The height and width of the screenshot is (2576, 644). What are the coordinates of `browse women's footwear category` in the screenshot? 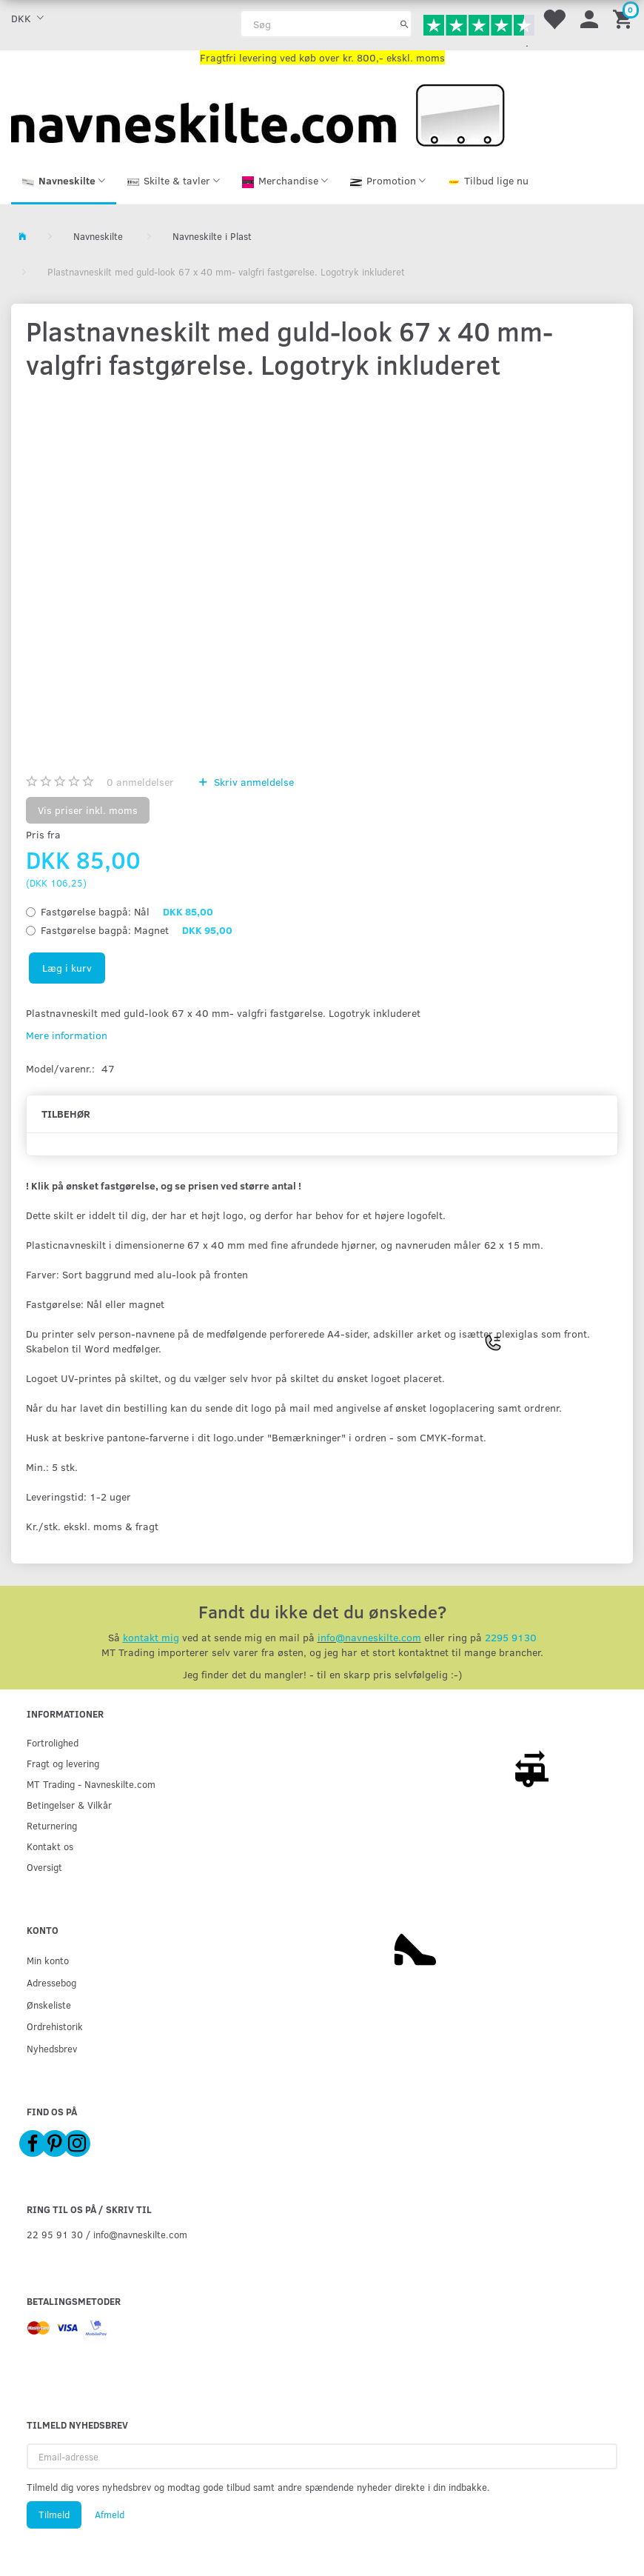 It's located at (413, 1951).